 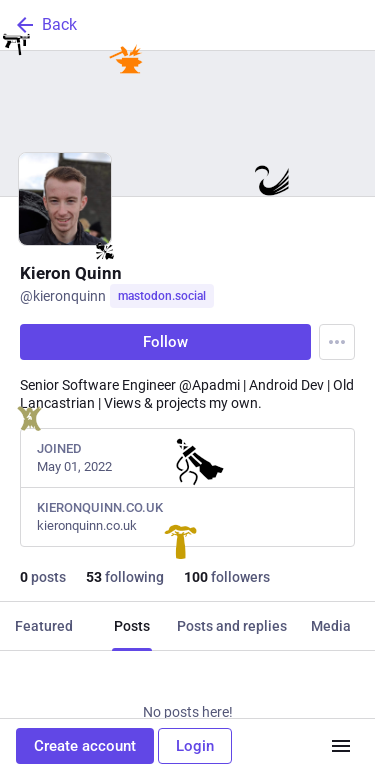 What do you see at coordinates (29, 418) in the screenshot?
I see `select animal hide material or resource` at bounding box center [29, 418].